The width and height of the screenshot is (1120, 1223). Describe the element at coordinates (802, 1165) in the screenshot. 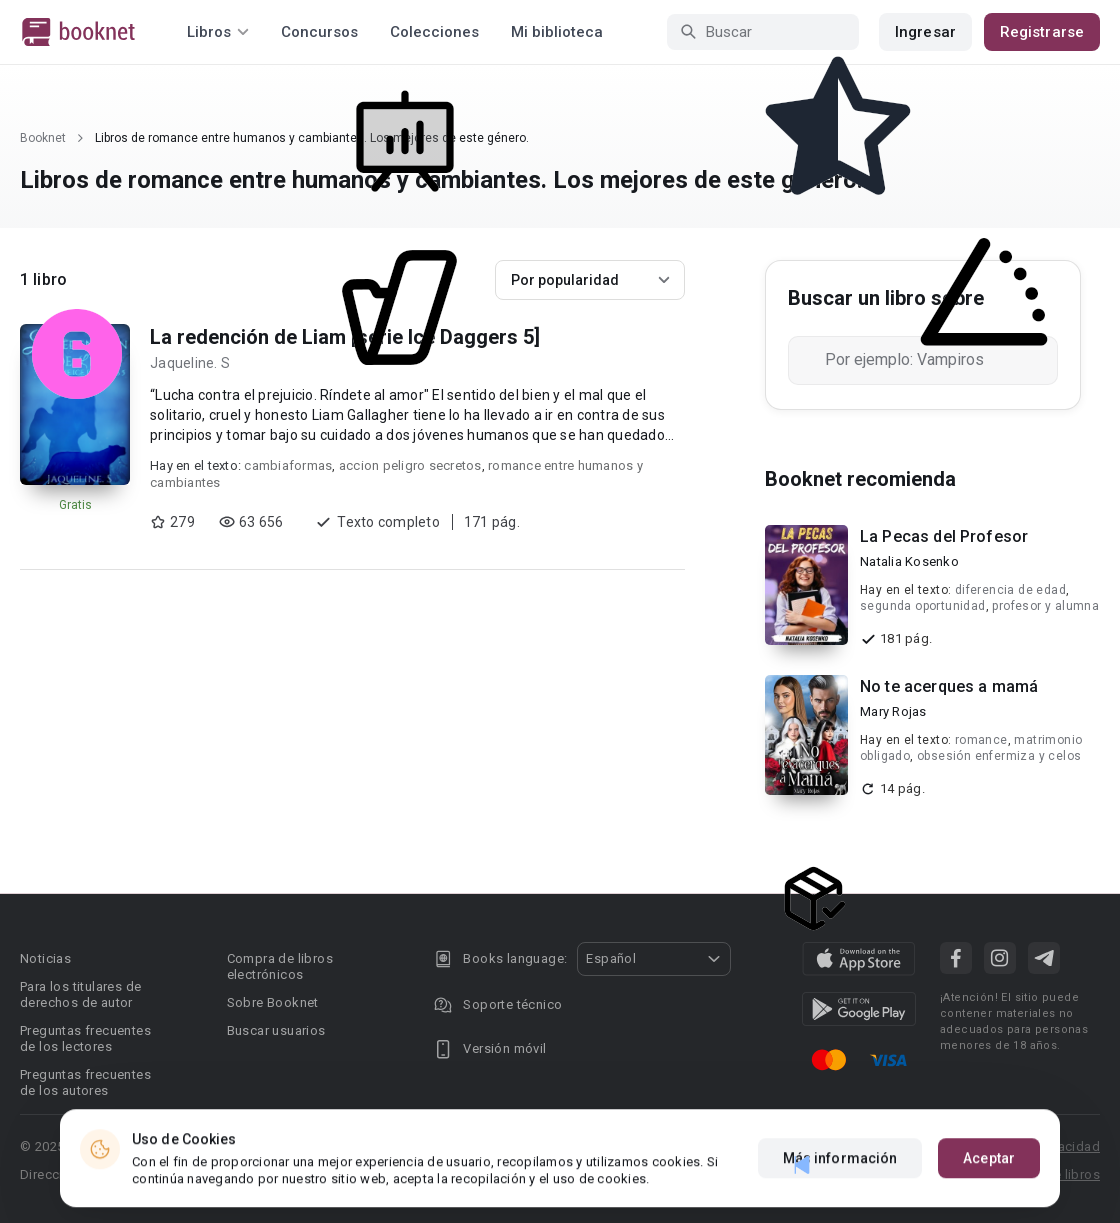

I see `skip to previous track` at that location.